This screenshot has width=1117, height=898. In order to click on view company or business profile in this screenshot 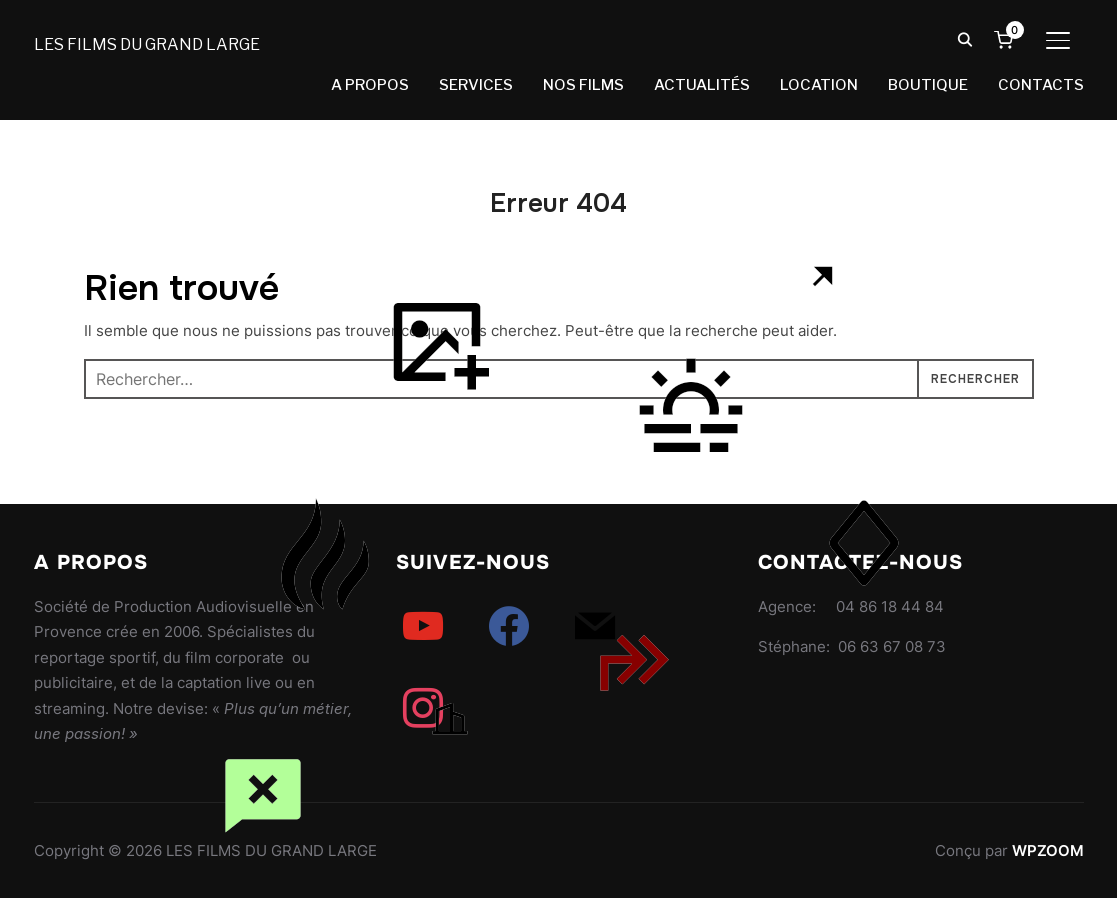, I will do `click(450, 720)`.